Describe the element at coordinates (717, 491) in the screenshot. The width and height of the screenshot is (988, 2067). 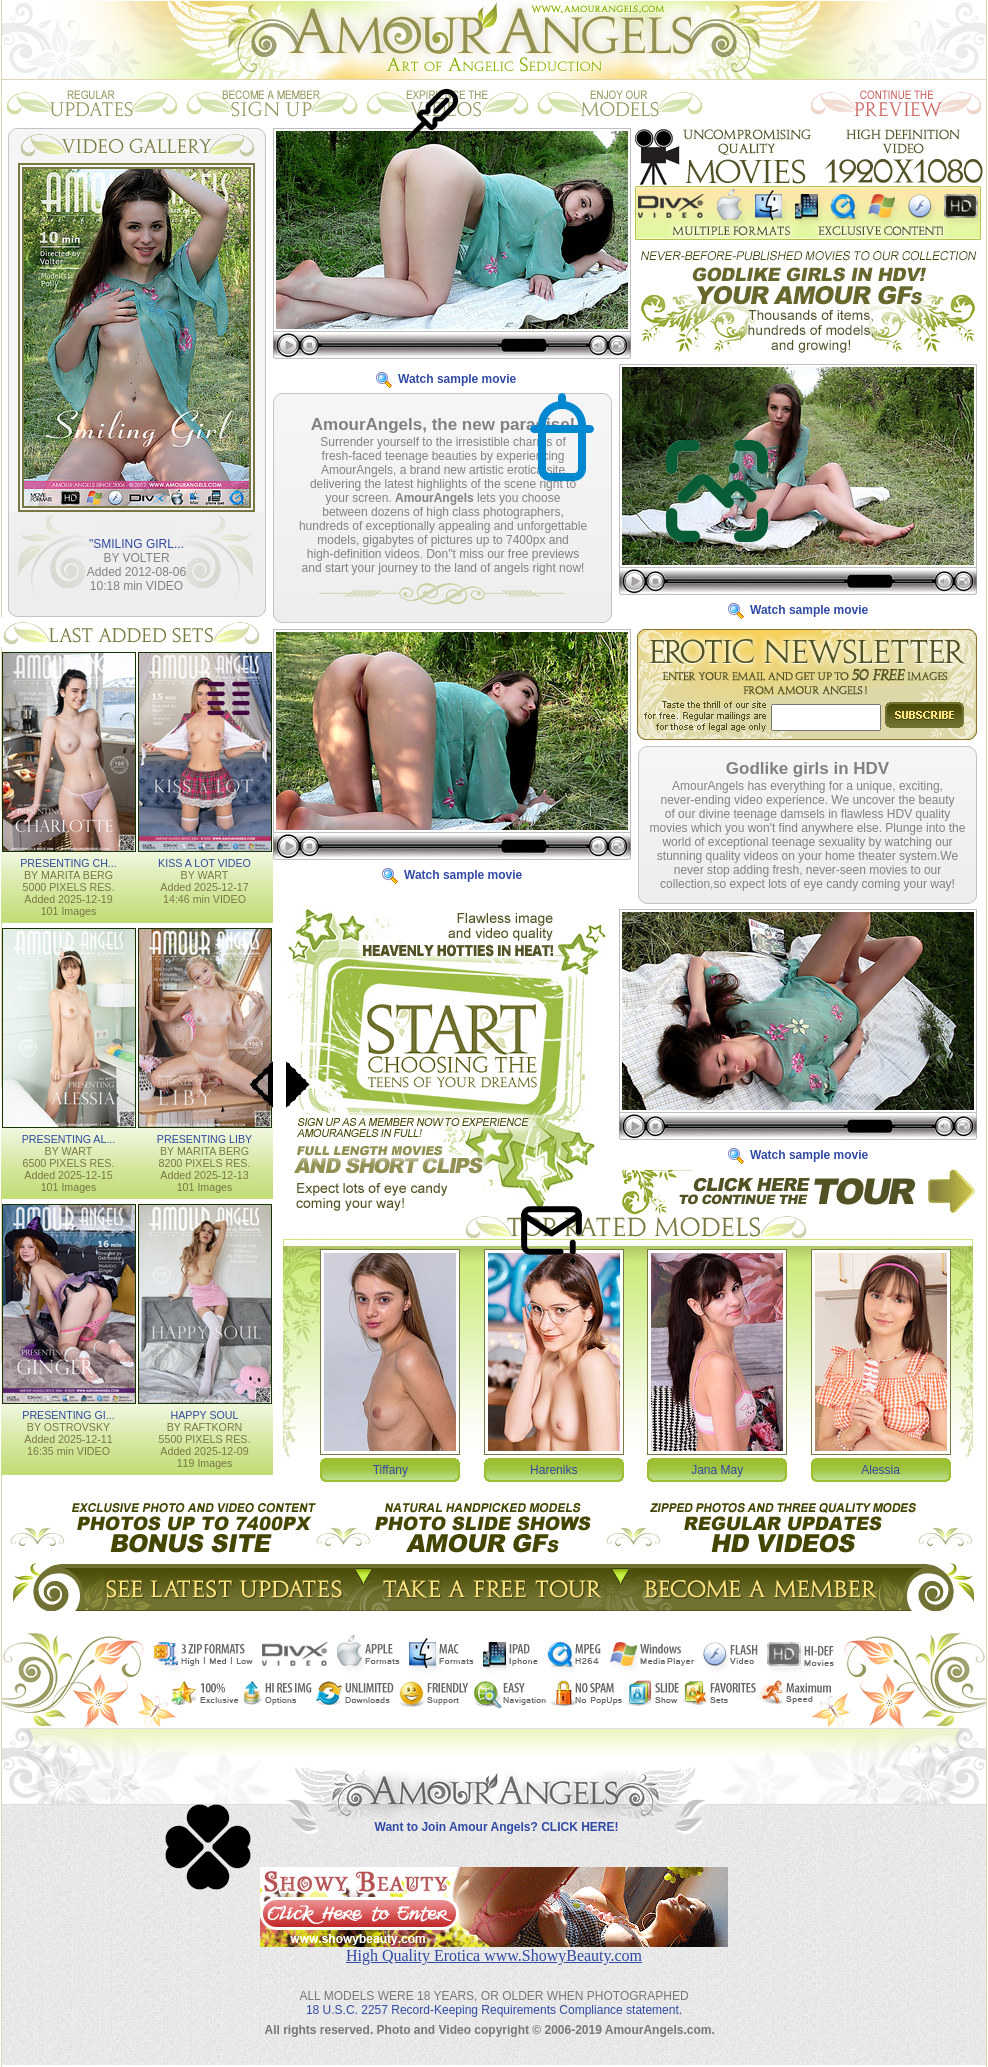
I see `scan or digitize a photo` at that location.